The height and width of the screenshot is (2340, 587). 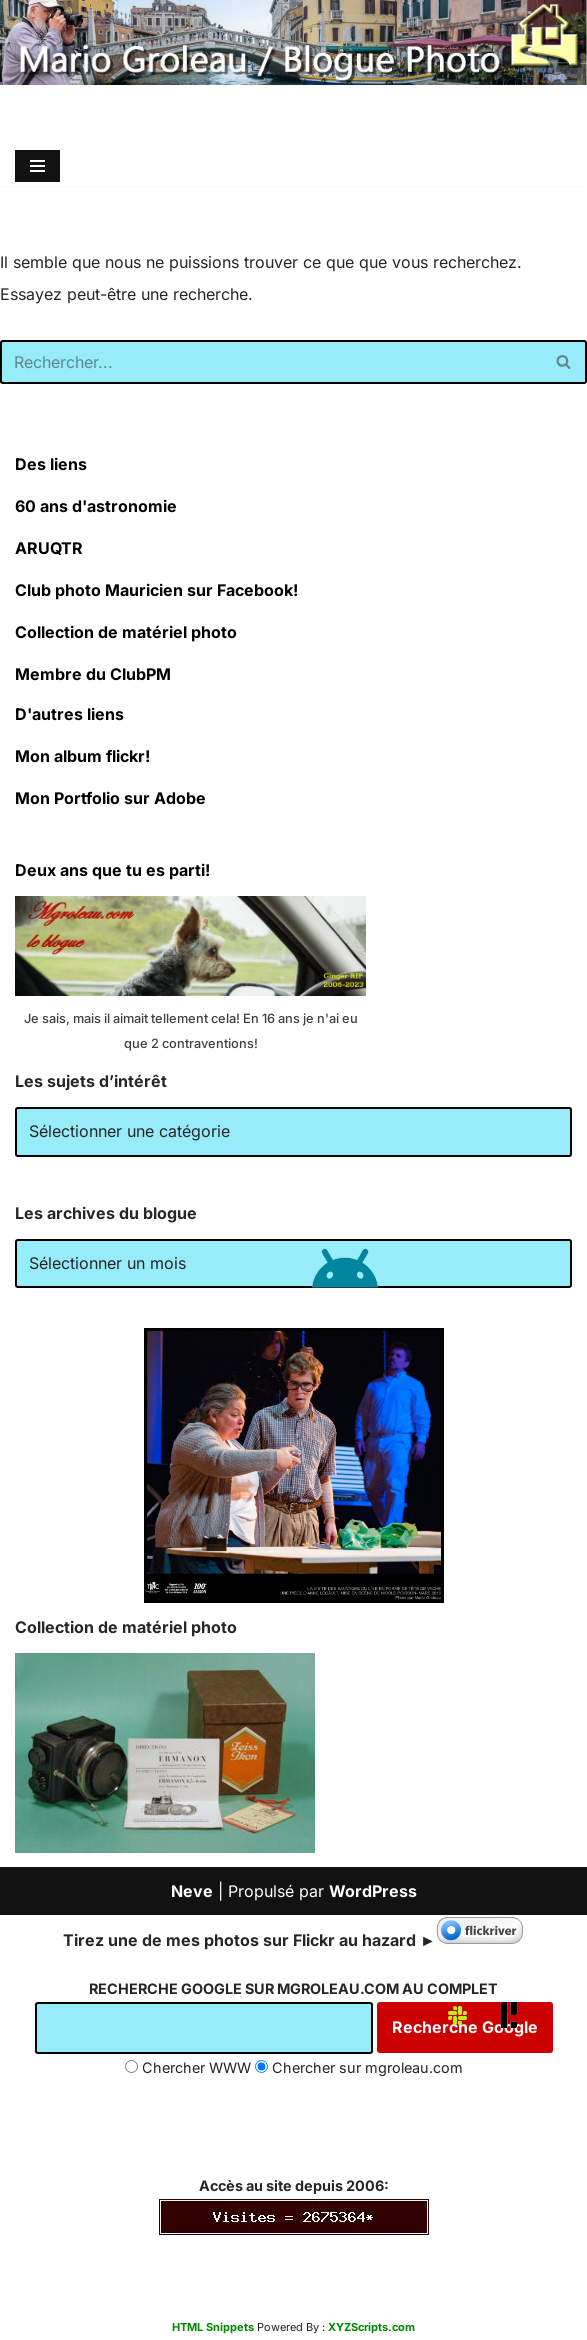 What do you see at coordinates (457, 2015) in the screenshot?
I see `open slack workspace` at bounding box center [457, 2015].